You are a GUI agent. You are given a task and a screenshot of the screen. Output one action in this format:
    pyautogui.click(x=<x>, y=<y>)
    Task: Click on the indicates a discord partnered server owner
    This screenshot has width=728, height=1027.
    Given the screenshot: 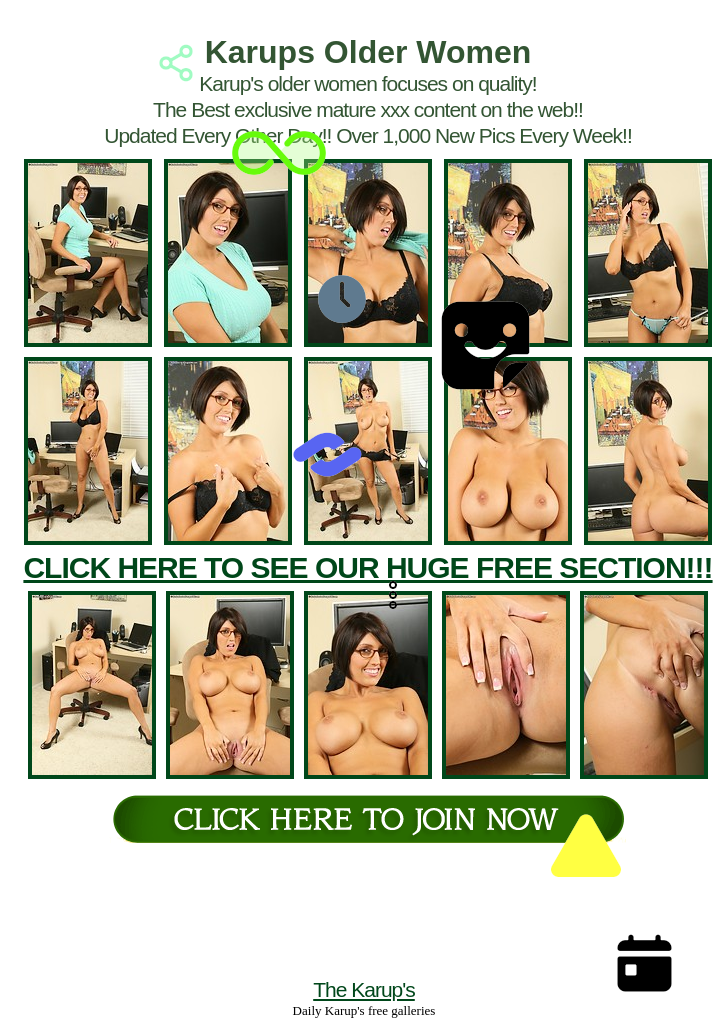 What is the action you would take?
    pyautogui.click(x=327, y=454)
    